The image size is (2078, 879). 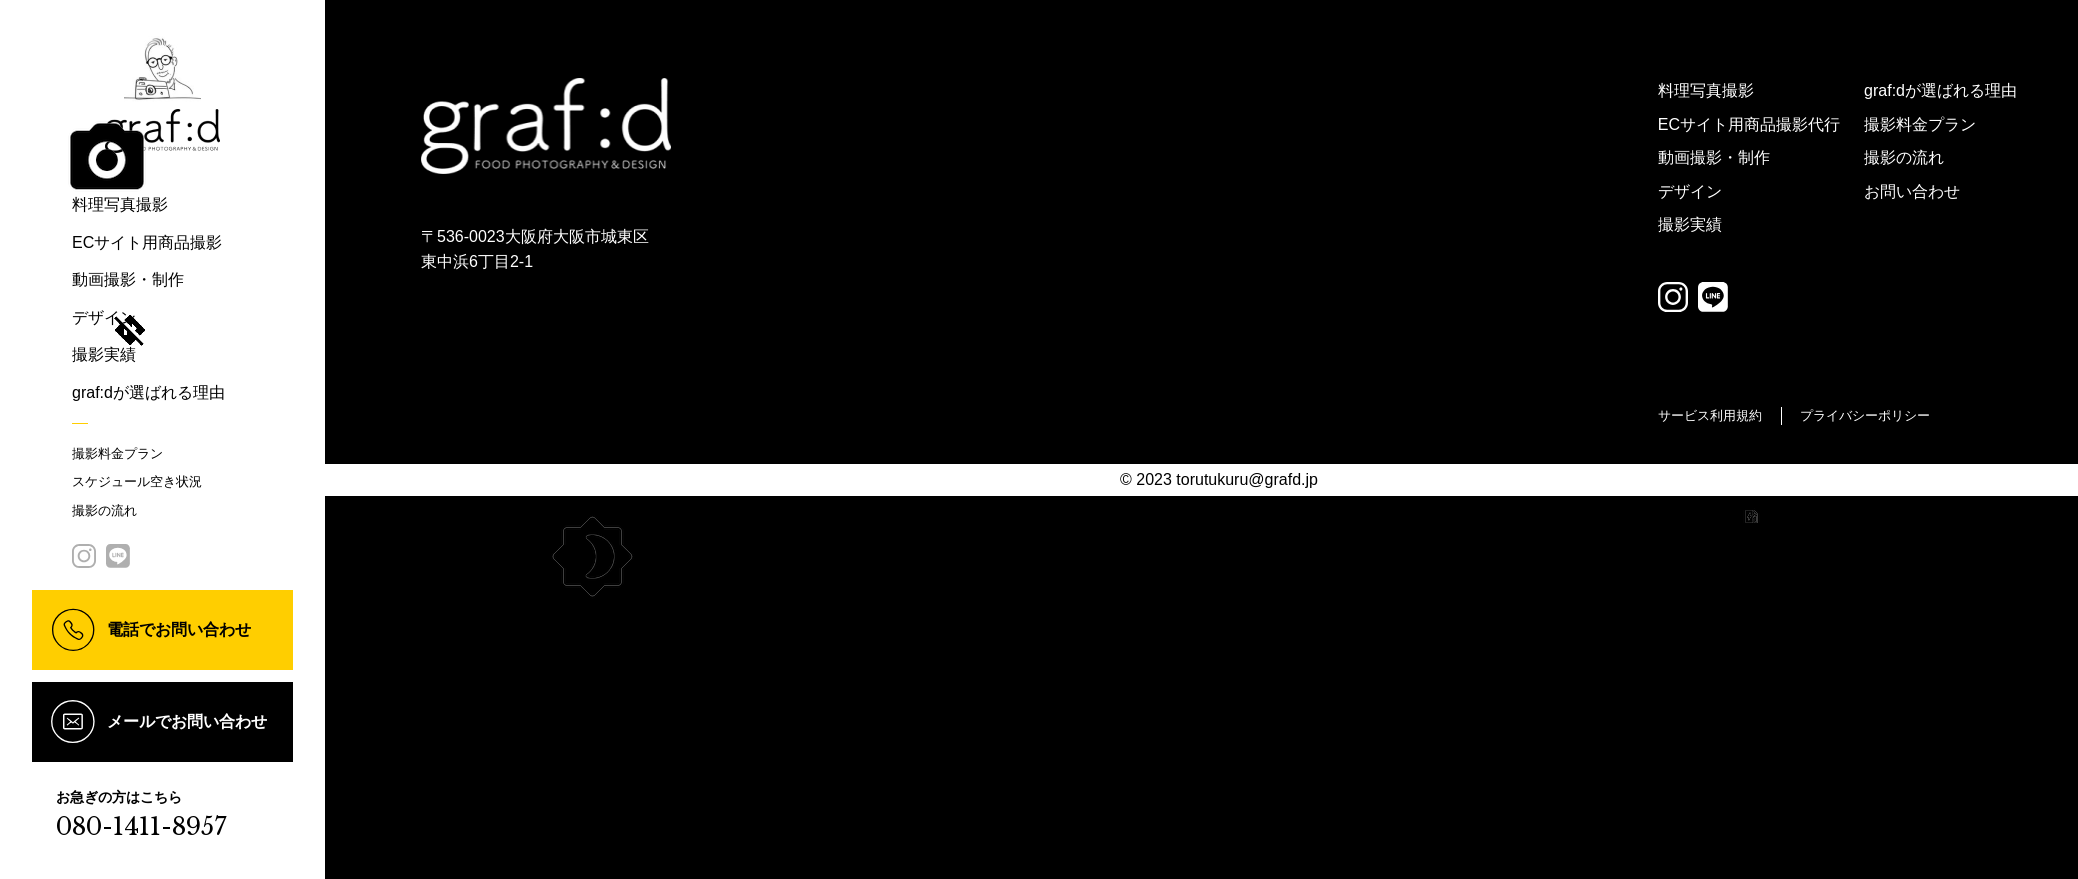 What do you see at coordinates (107, 160) in the screenshot?
I see `take a photo` at bounding box center [107, 160].